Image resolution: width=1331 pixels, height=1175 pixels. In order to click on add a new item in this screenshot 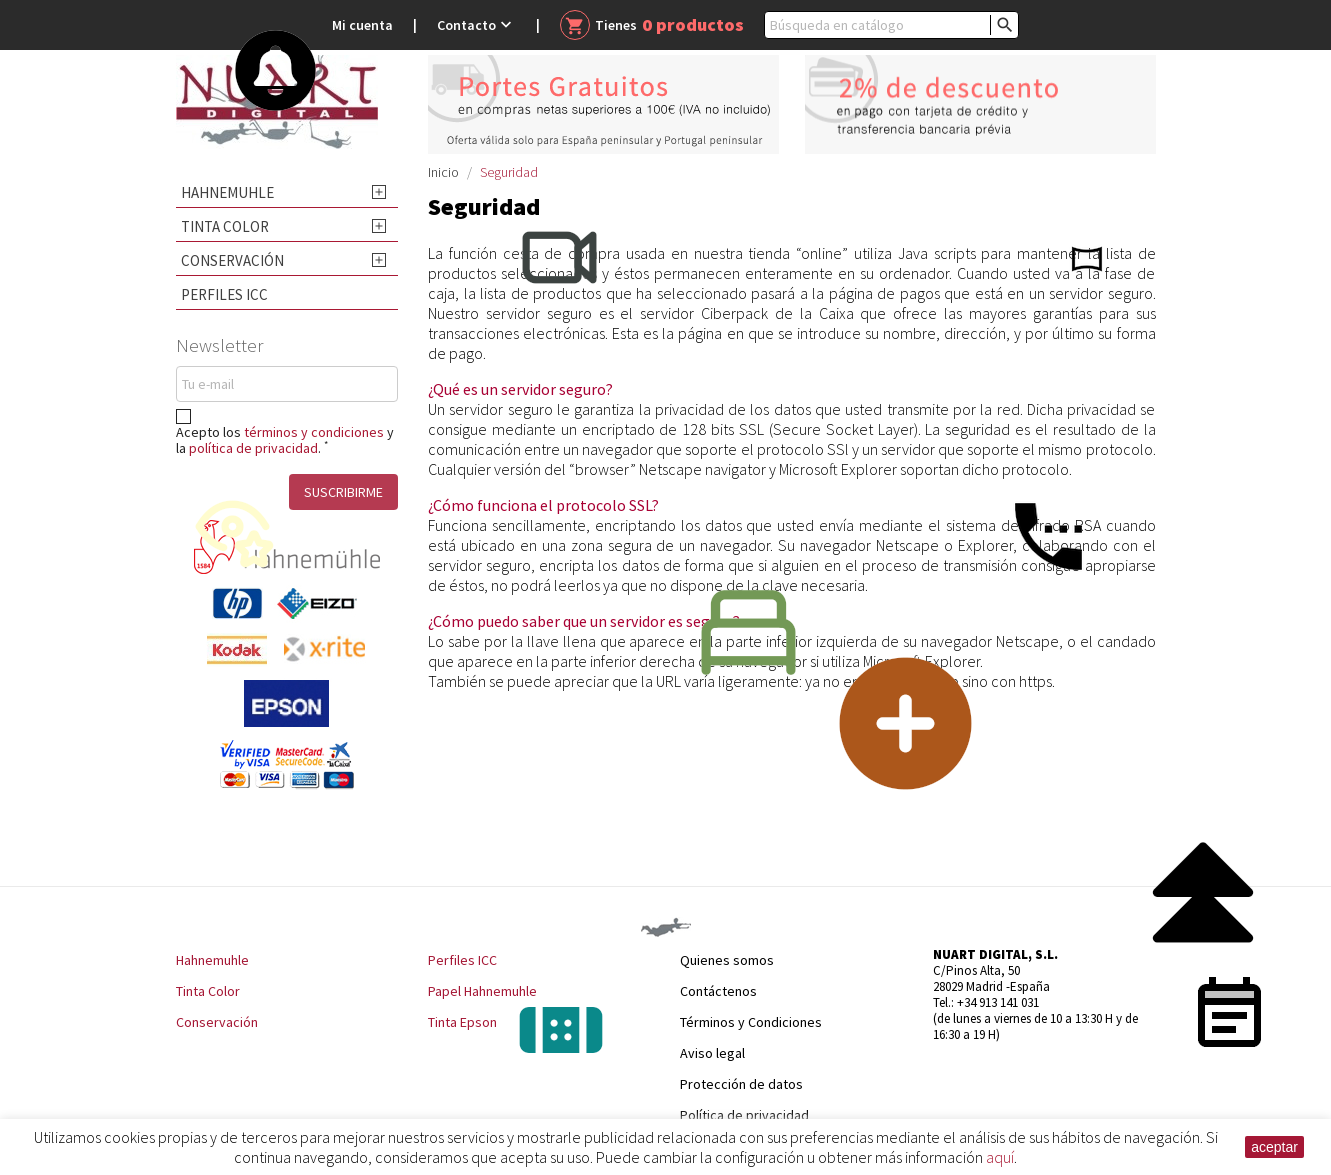, I will do `click(905, 723)`.